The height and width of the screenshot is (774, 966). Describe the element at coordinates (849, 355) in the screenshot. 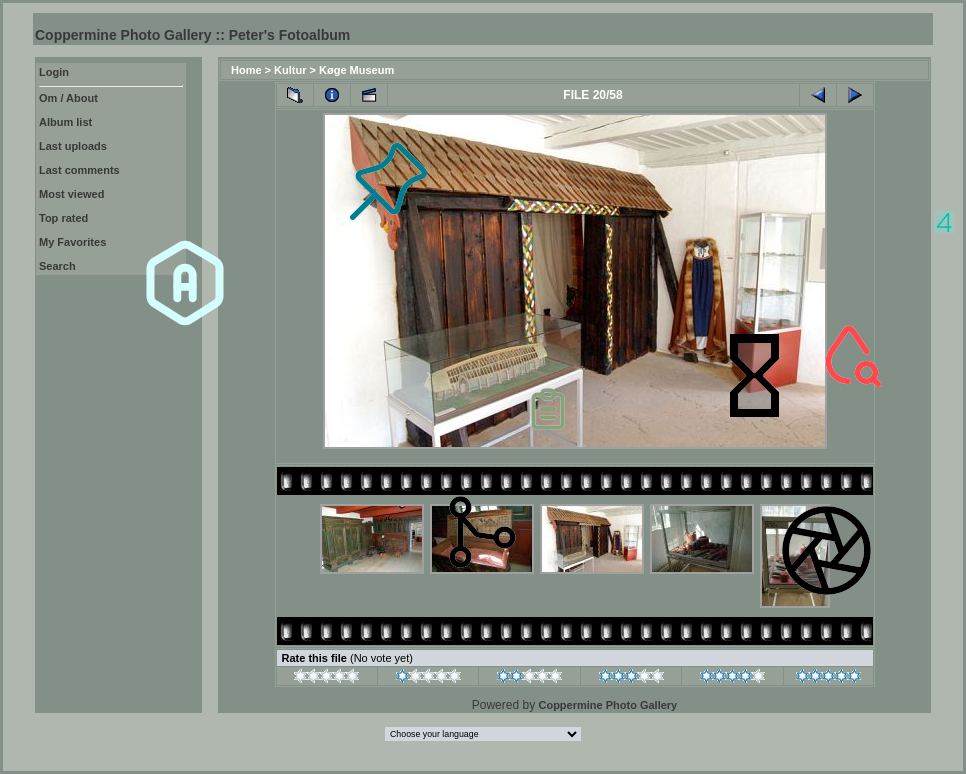

I see `search water or liquid settings` at that location.